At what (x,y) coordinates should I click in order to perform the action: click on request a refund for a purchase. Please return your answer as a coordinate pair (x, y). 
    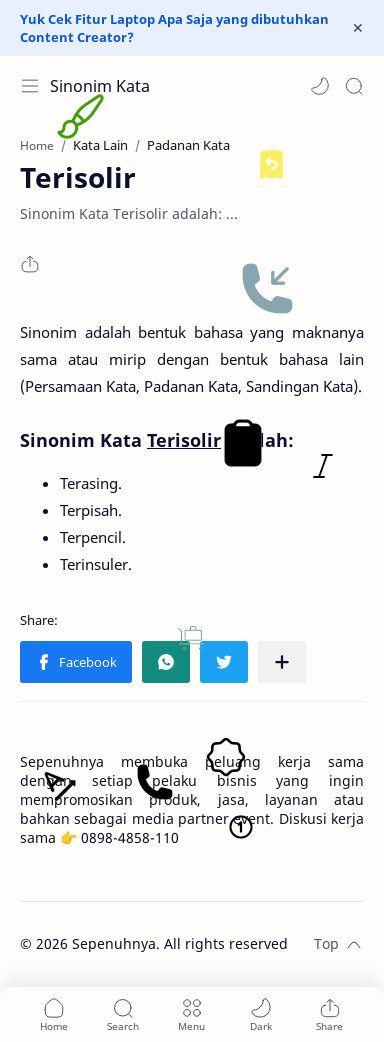
    Looking at the image, I should click on (271, 164).